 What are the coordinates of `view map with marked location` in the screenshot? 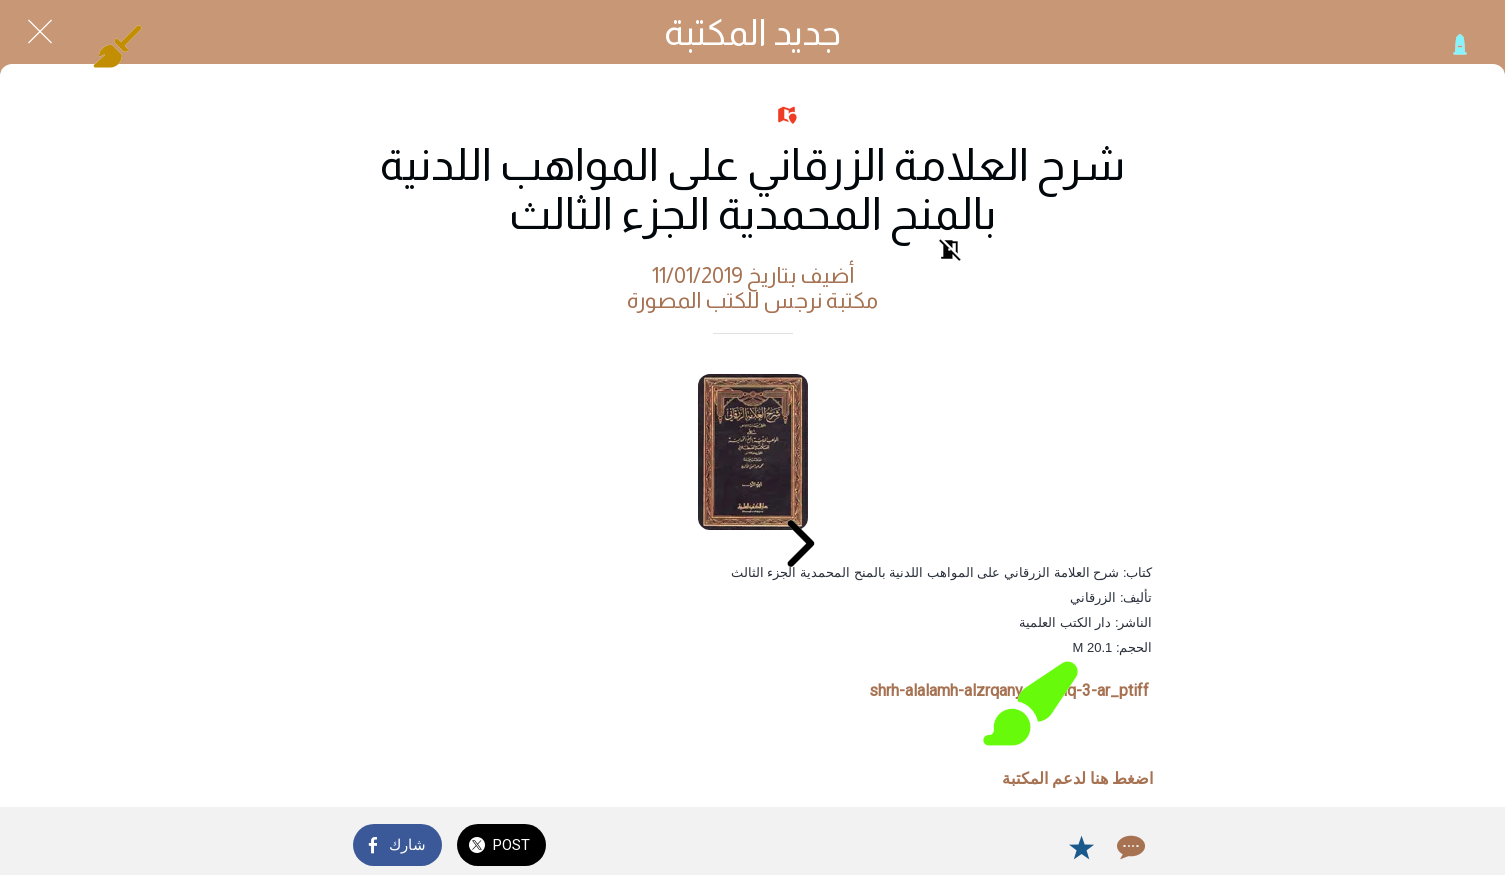 It's located at (786, 114).